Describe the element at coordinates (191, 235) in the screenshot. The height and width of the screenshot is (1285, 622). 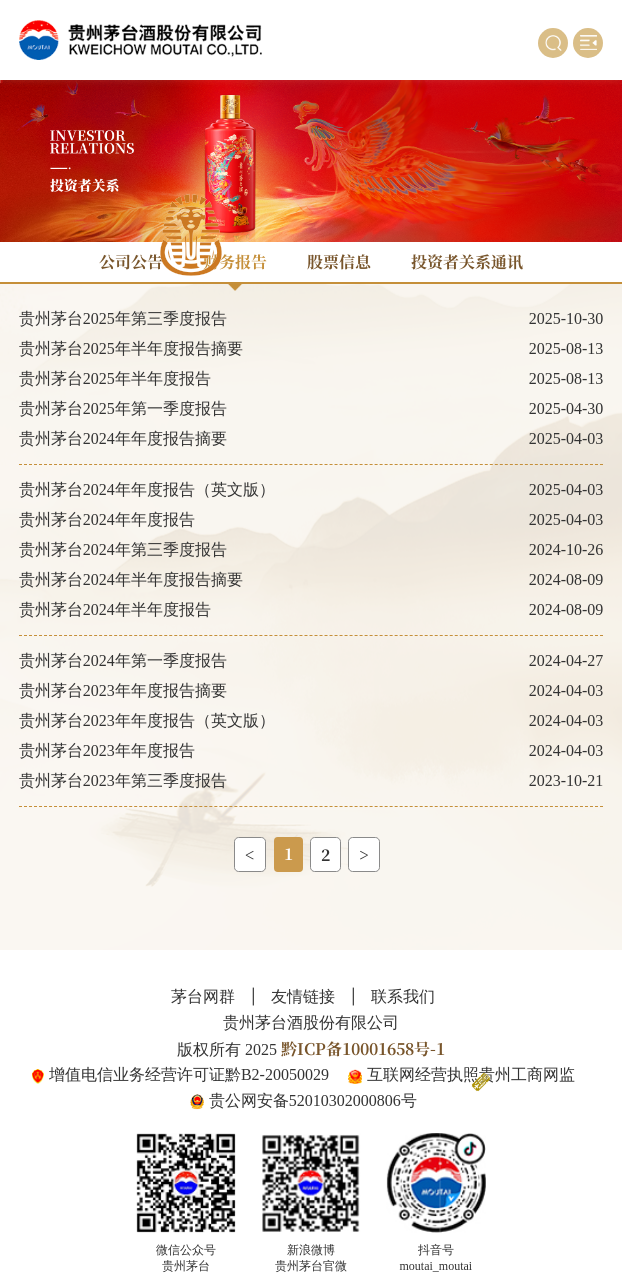
I see `access ancient egypt themed content` at that location.